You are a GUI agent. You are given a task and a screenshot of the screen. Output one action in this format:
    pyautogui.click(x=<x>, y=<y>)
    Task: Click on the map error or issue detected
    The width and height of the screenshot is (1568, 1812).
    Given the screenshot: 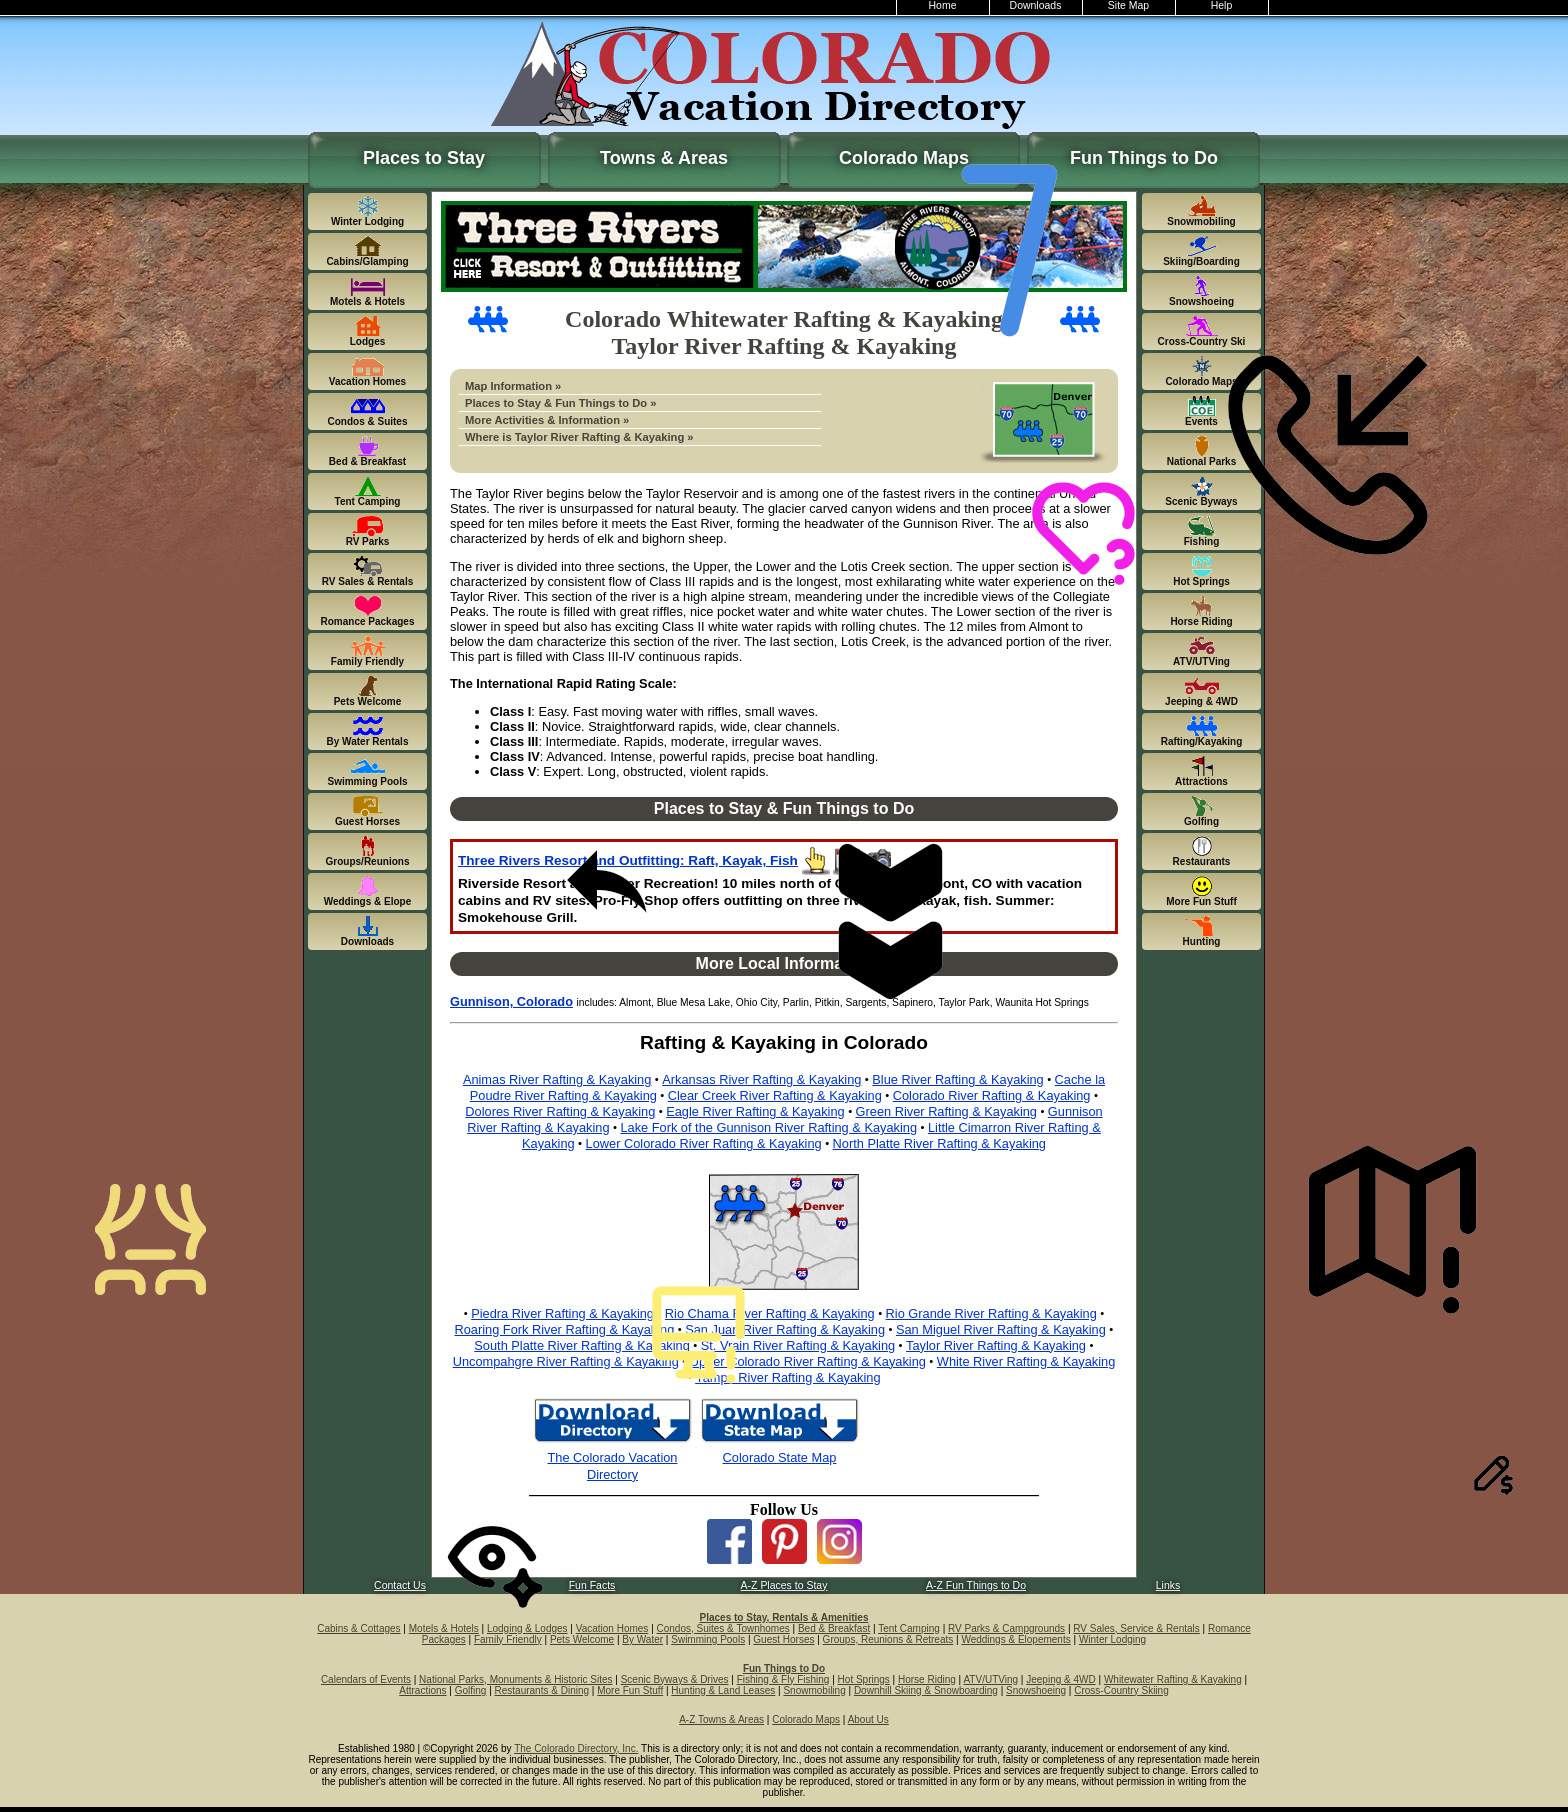 What is the action you would take?
    pyautogui.click(x=1392, y=1221)
    